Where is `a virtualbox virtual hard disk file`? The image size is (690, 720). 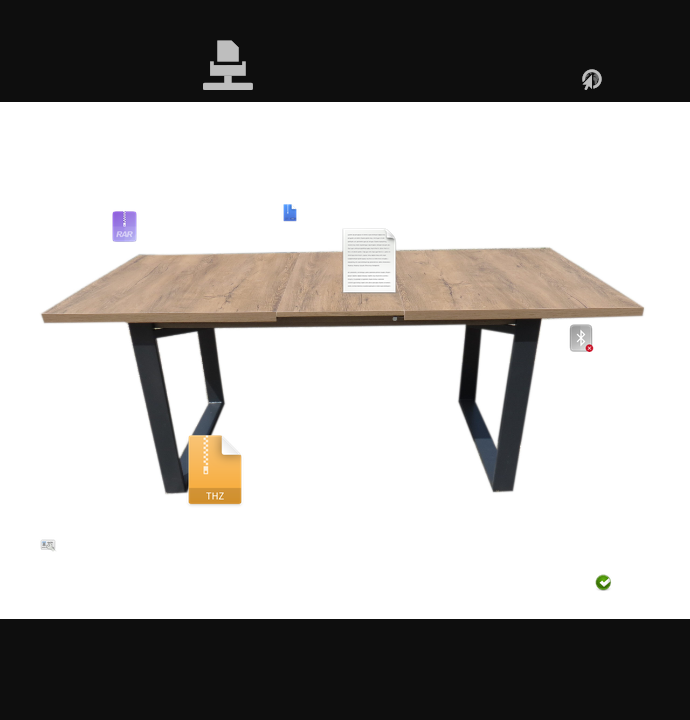
a virtualbox virtual hard disk file is located at coordinates (290, 213).